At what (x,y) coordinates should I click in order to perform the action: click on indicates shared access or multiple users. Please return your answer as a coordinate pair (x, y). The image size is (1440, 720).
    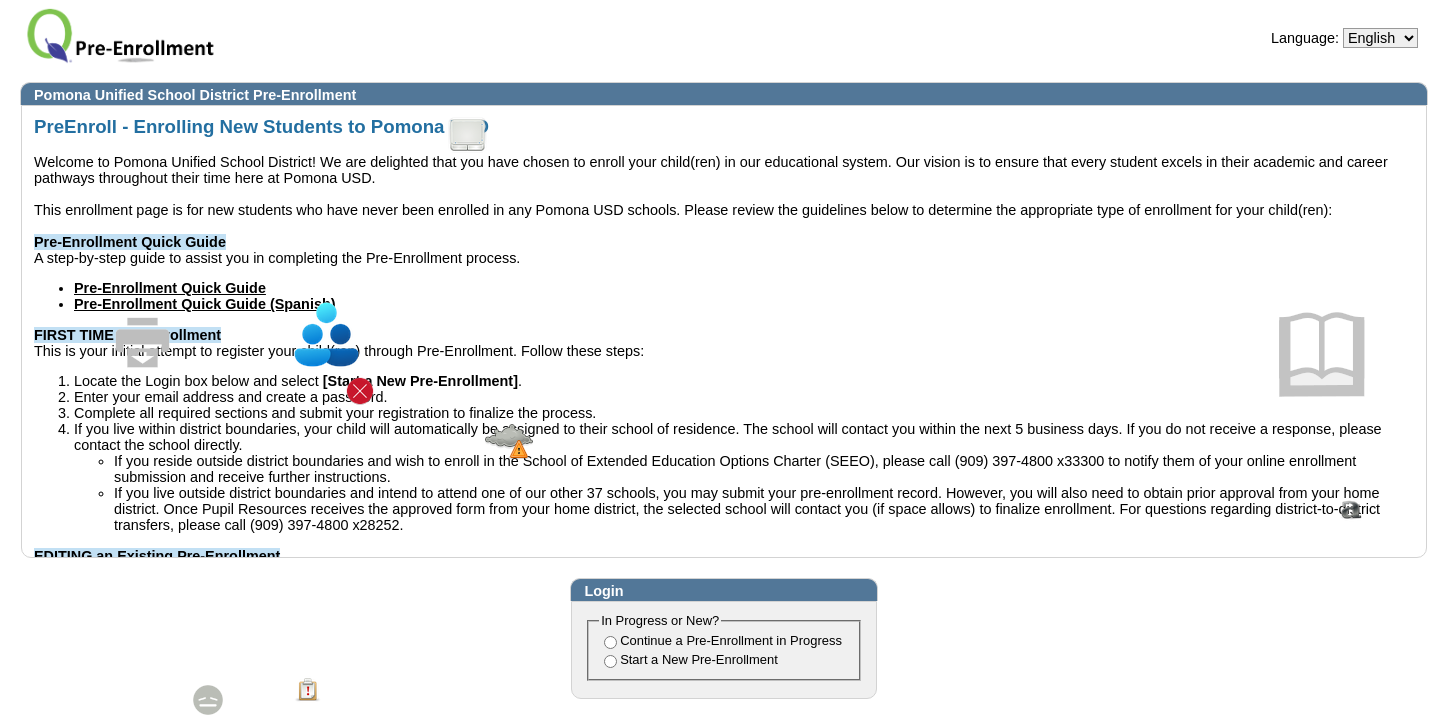
    Looking at the image, I should click on (326, 334).